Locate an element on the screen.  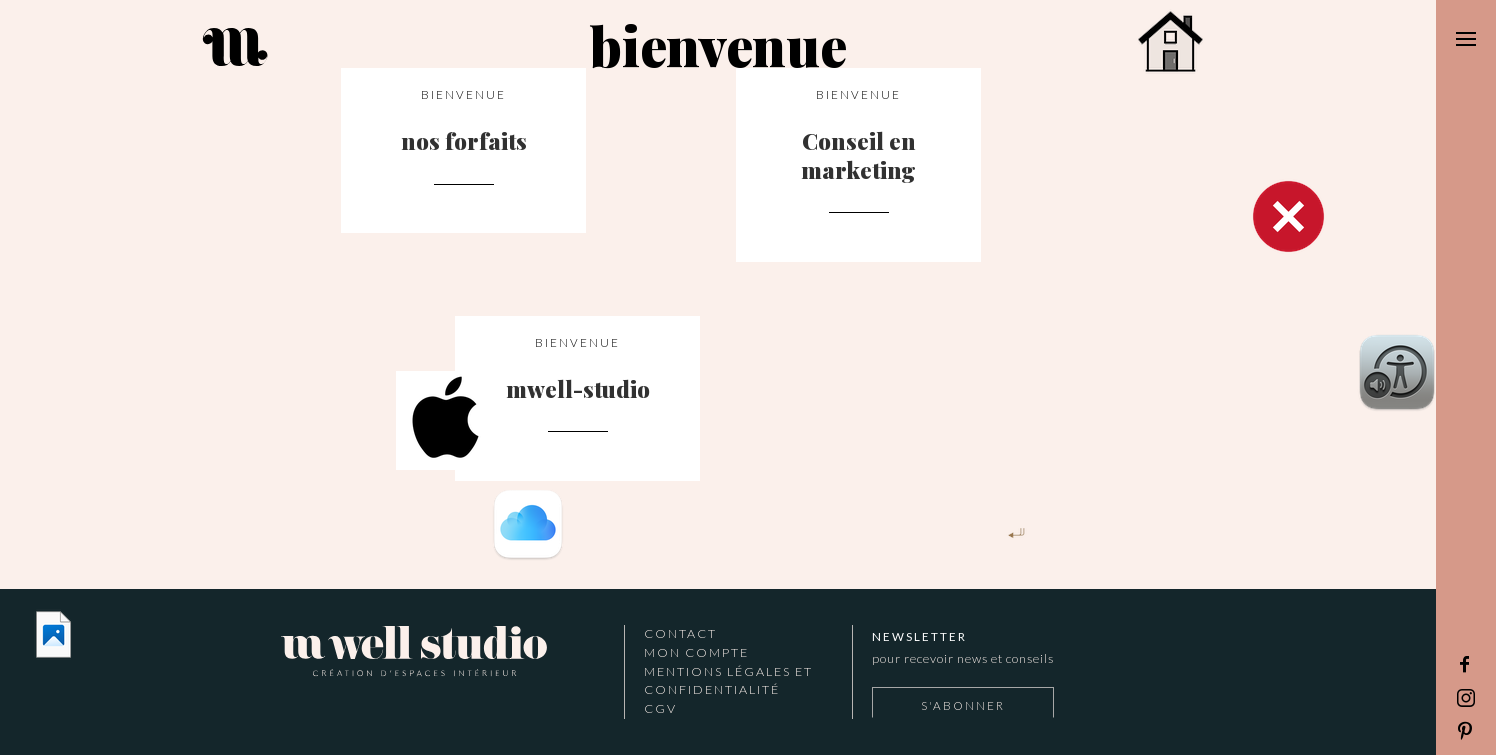
cancel or close a dialog is located at coordinates (1288, 216).